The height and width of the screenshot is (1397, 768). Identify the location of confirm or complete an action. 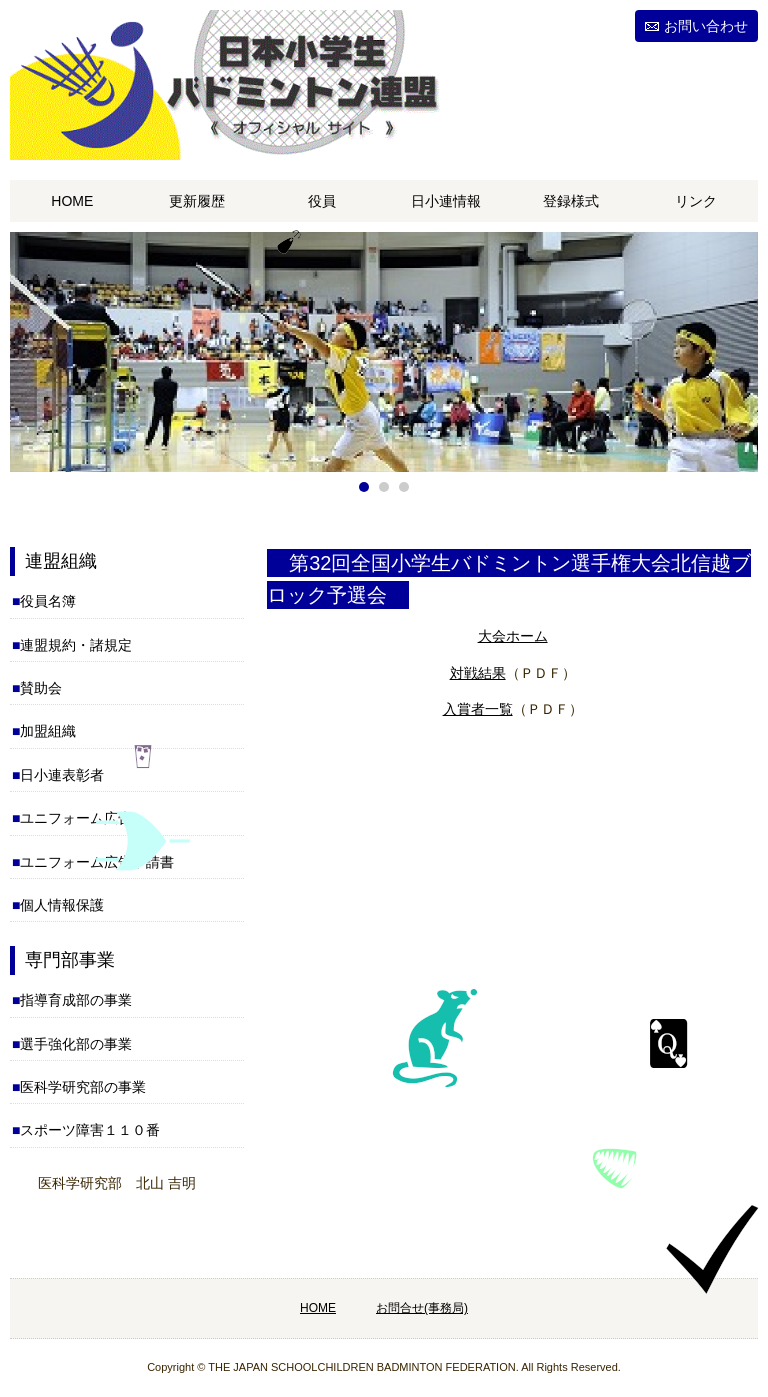
(712, 1249).